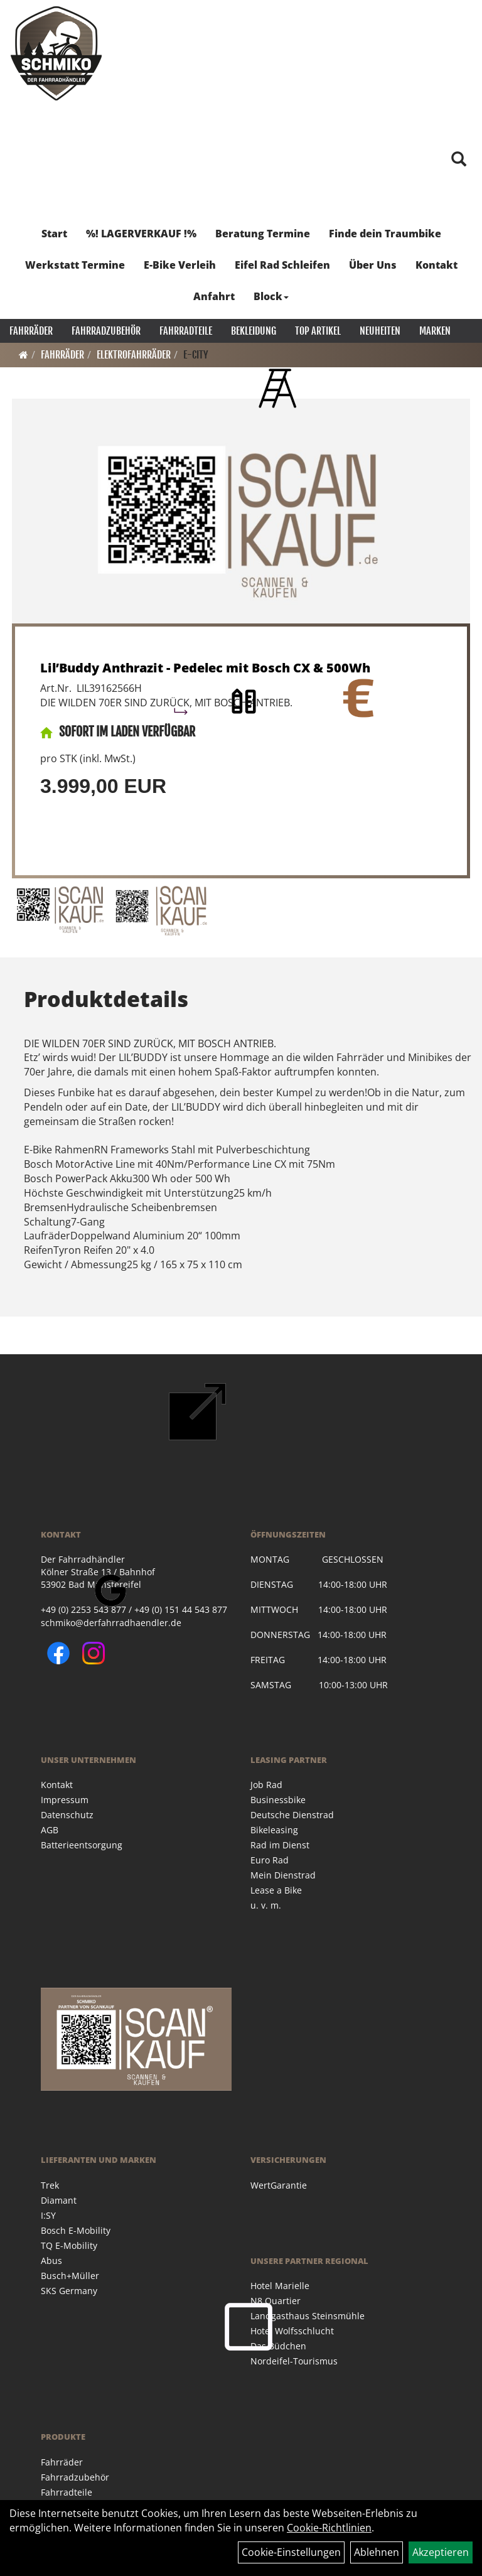  Describe the element at coordinates (358, 698) in the screenshot. I see `view prices in euros` at that location.